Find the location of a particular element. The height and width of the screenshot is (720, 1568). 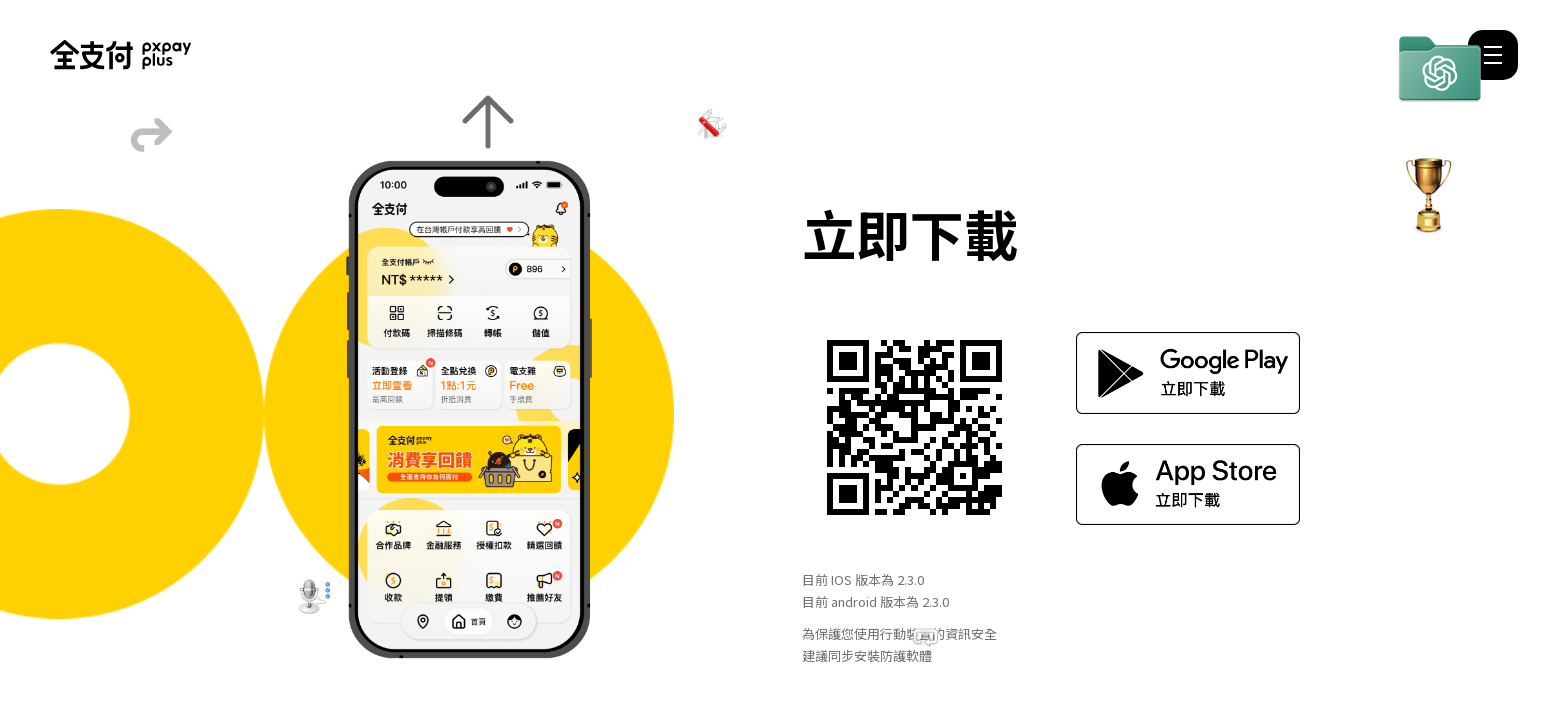

upload file or content is located at coordinates (488, 122).